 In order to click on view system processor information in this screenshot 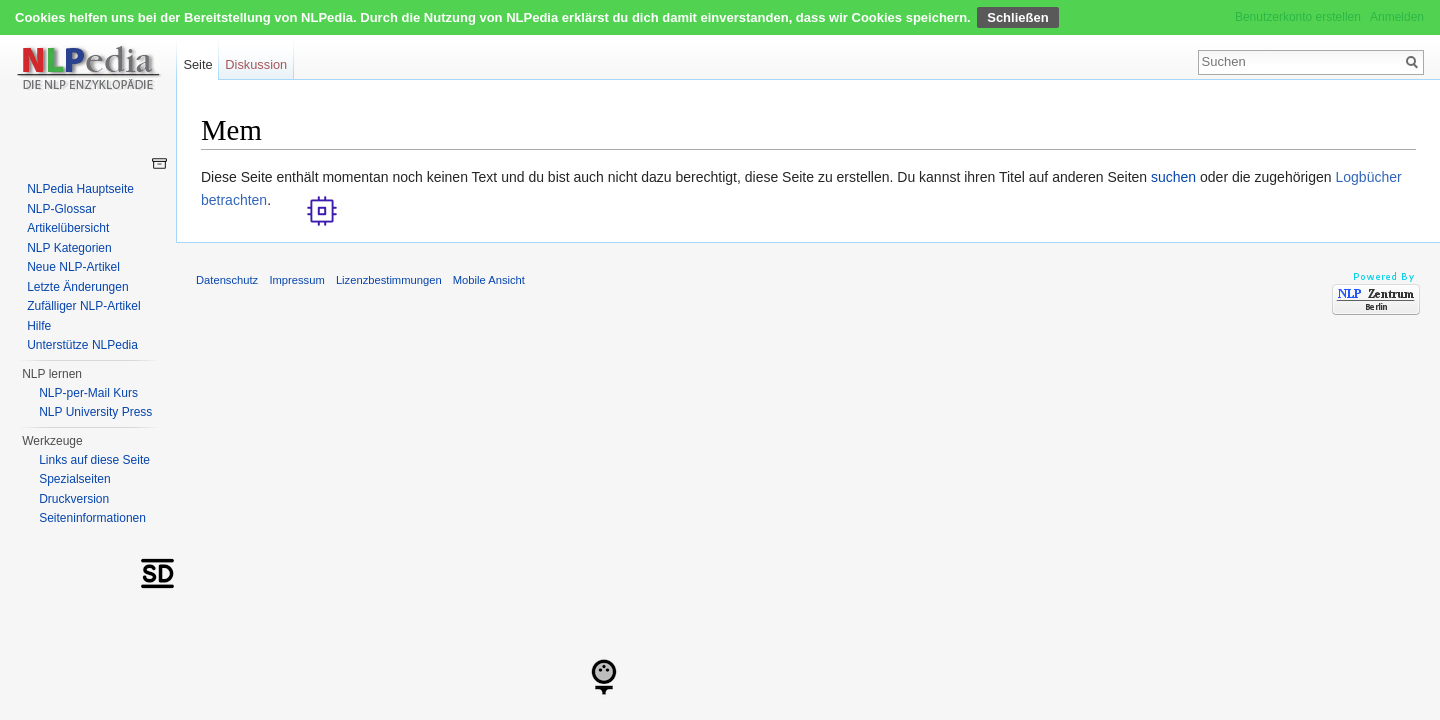, I will do `click(322, 211)`.